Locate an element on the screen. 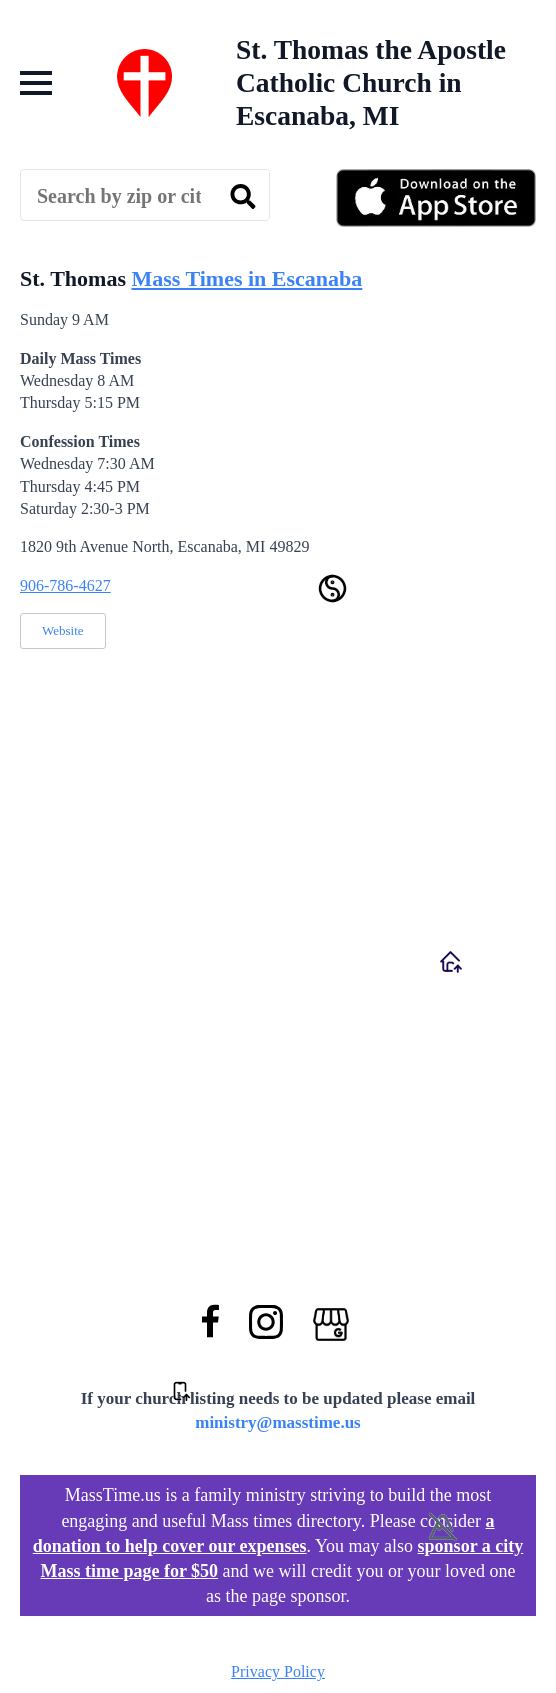  image unavailable or cannot be displayed is located at coordinates (443, 1527).